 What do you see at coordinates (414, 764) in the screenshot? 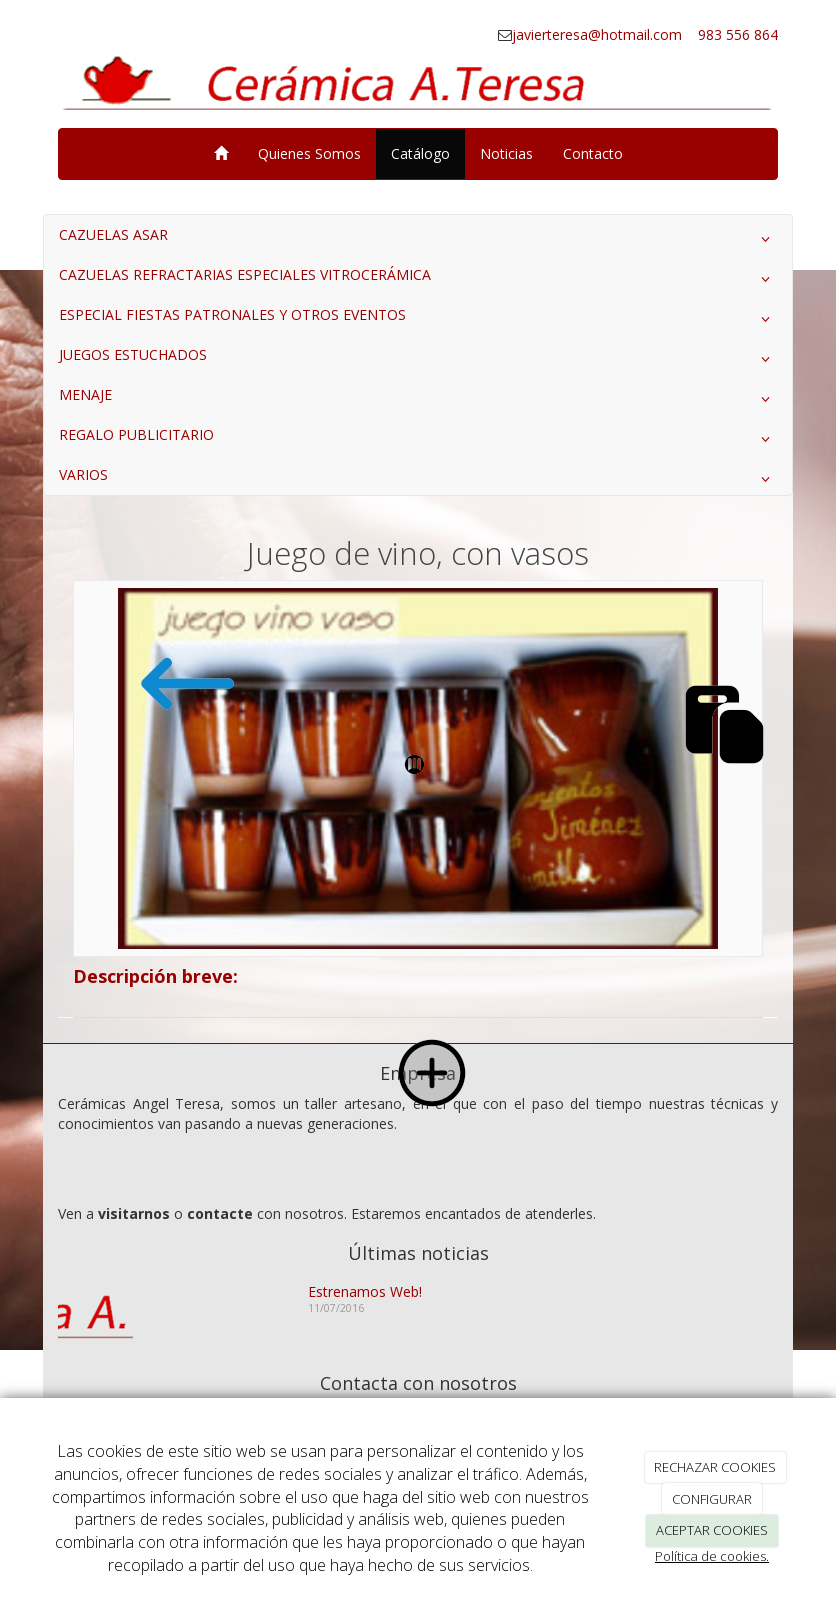
I see `mizuni brand logo` at bounding box center [414, 764].